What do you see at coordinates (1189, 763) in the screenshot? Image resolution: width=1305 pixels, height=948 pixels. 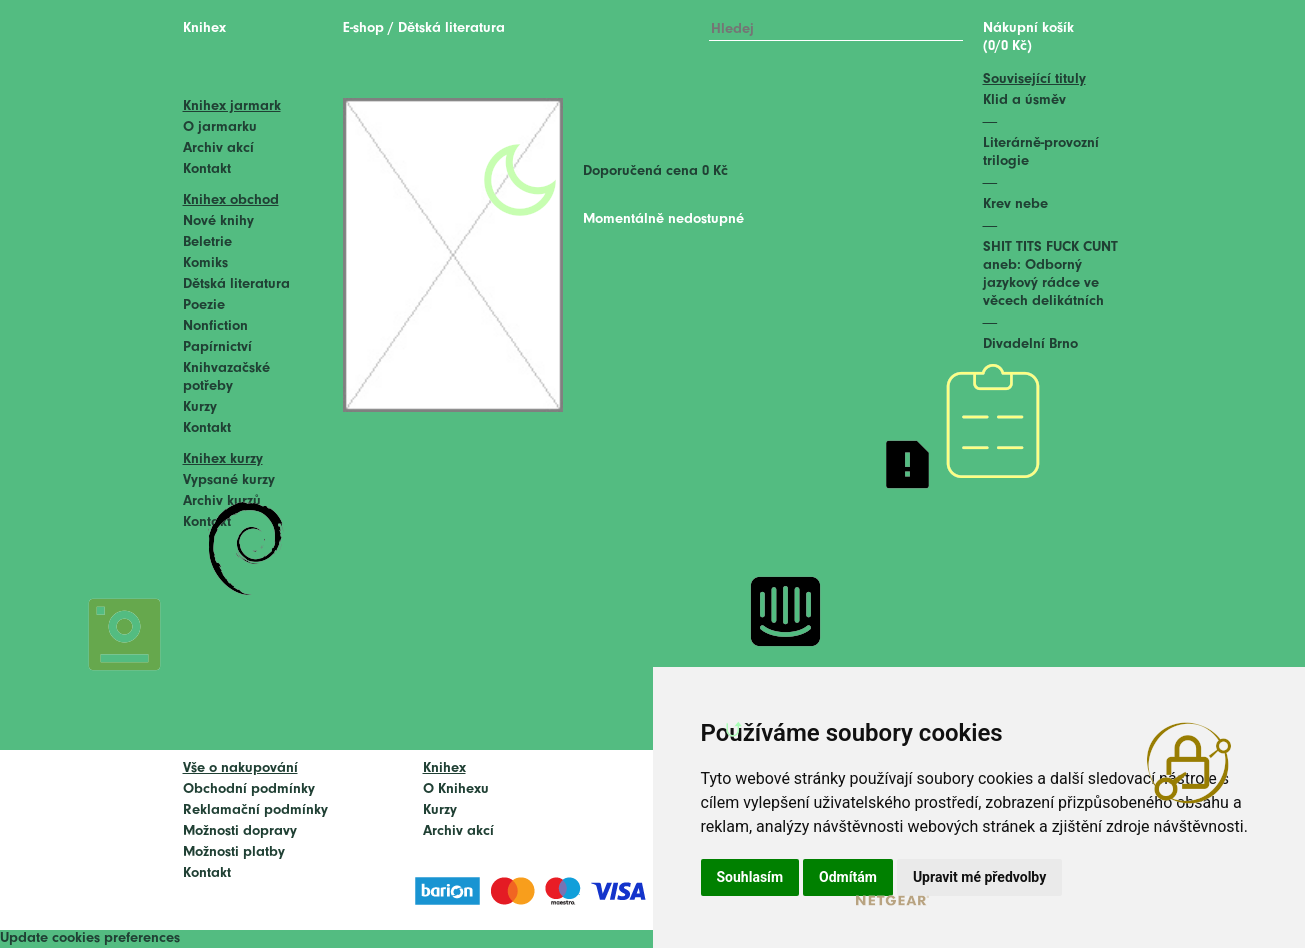 I see `caddy web server logo` at bounding box center [1189, 763].